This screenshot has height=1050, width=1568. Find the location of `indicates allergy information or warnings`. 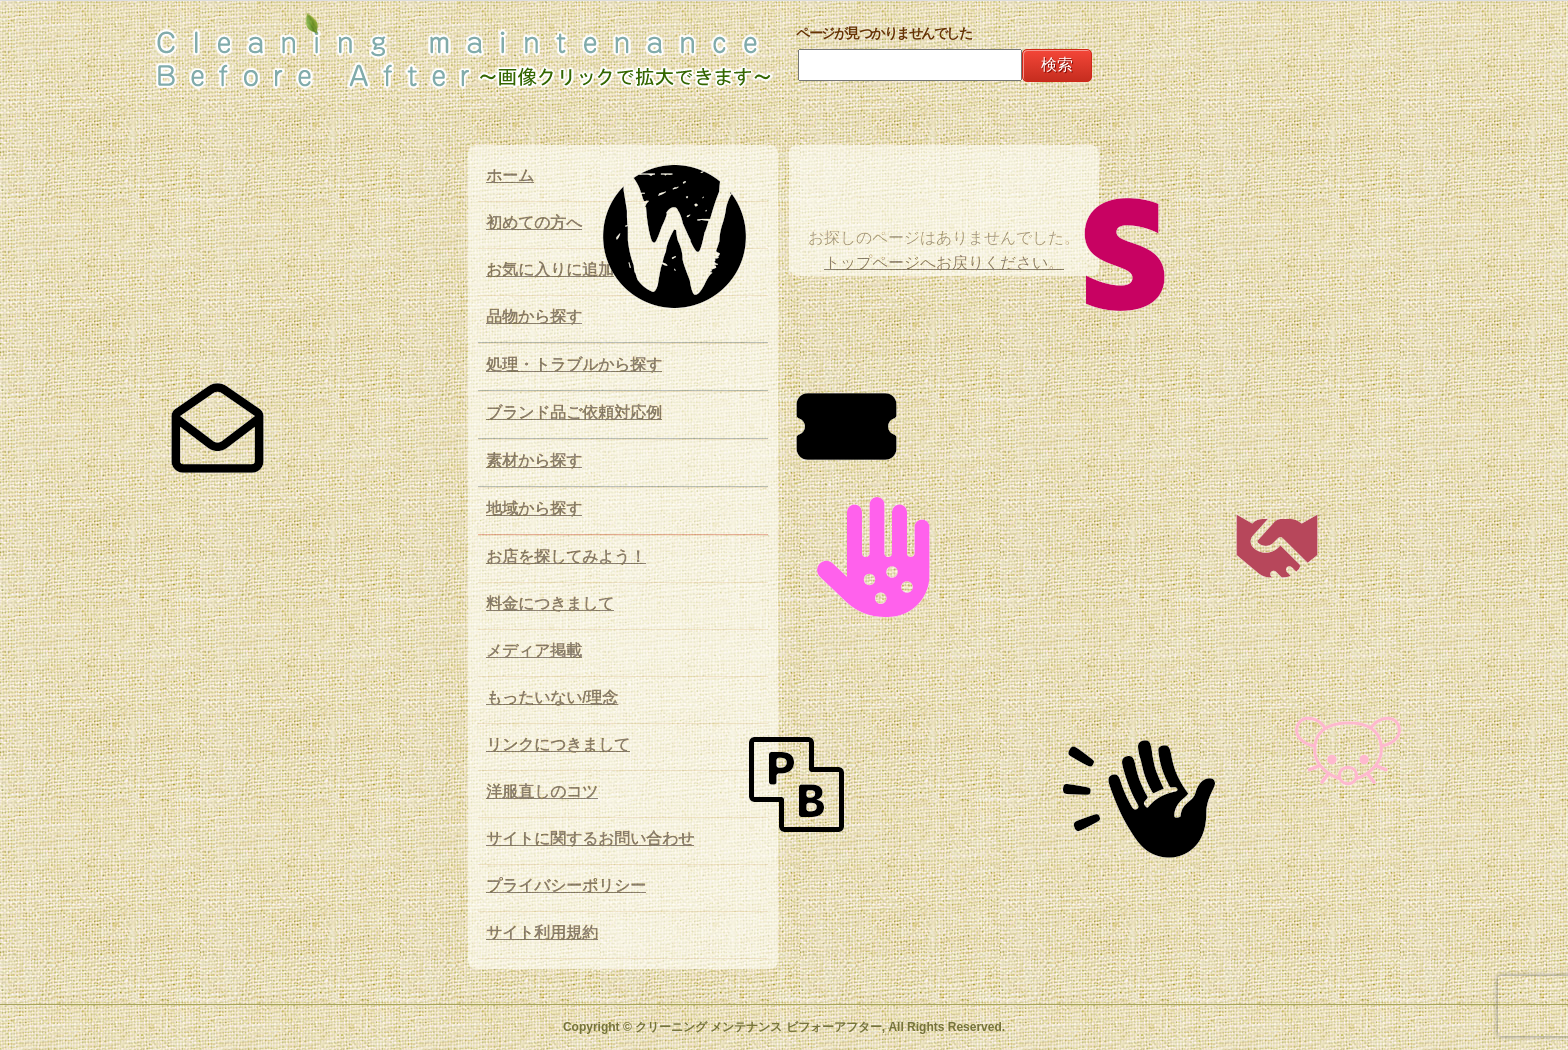

indicates allergy information or warnings is located at coordinates (877, 557).